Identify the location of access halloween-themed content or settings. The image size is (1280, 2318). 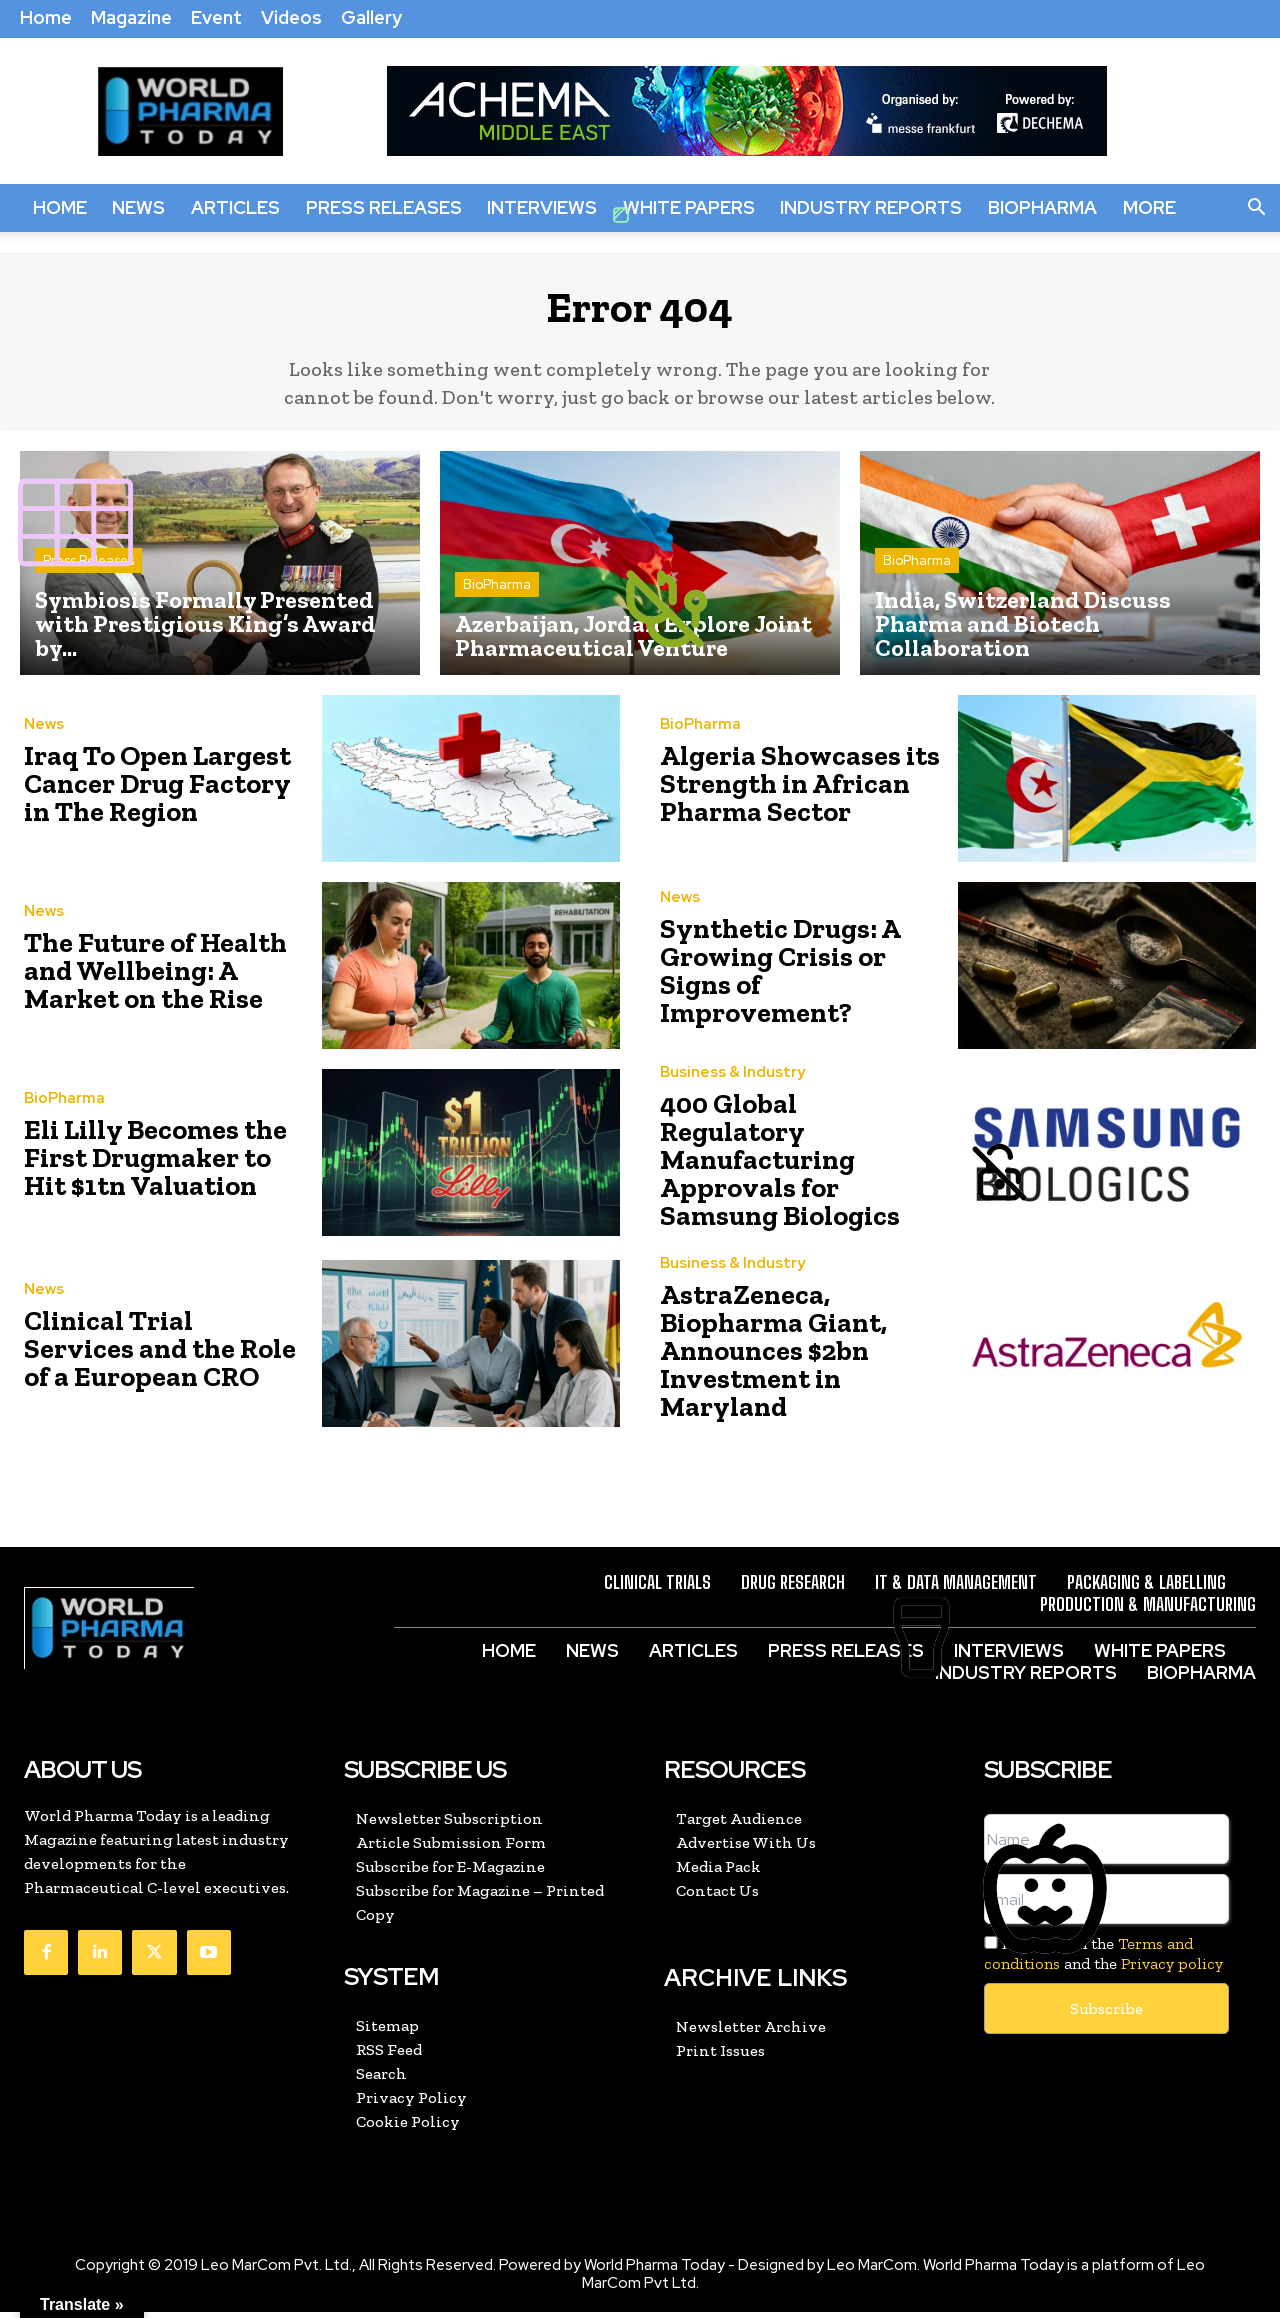
(1045, 1892).